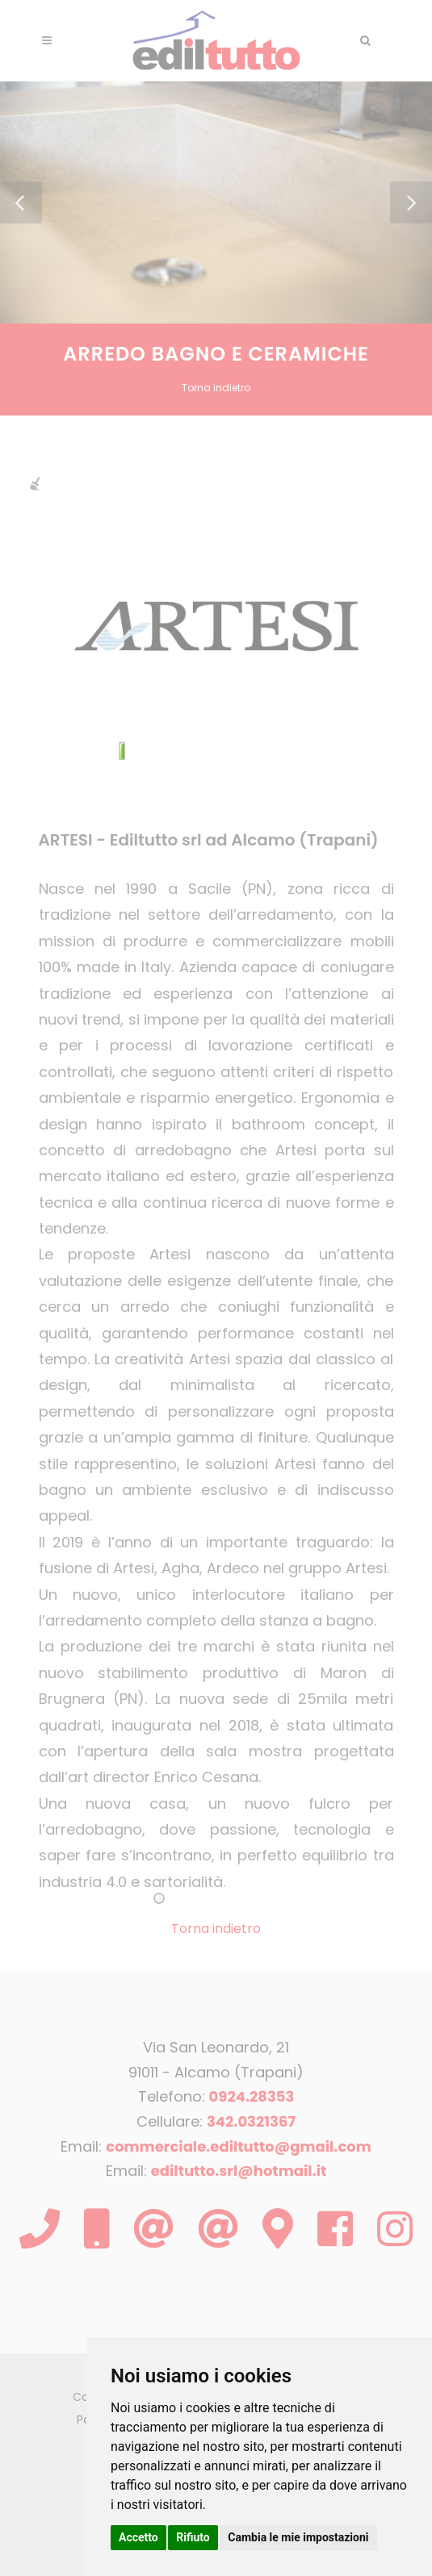  What do you see at coordinates (36, 484) in the screenshot?
I see `clear all items or entries` at bounding box center [36, 484].